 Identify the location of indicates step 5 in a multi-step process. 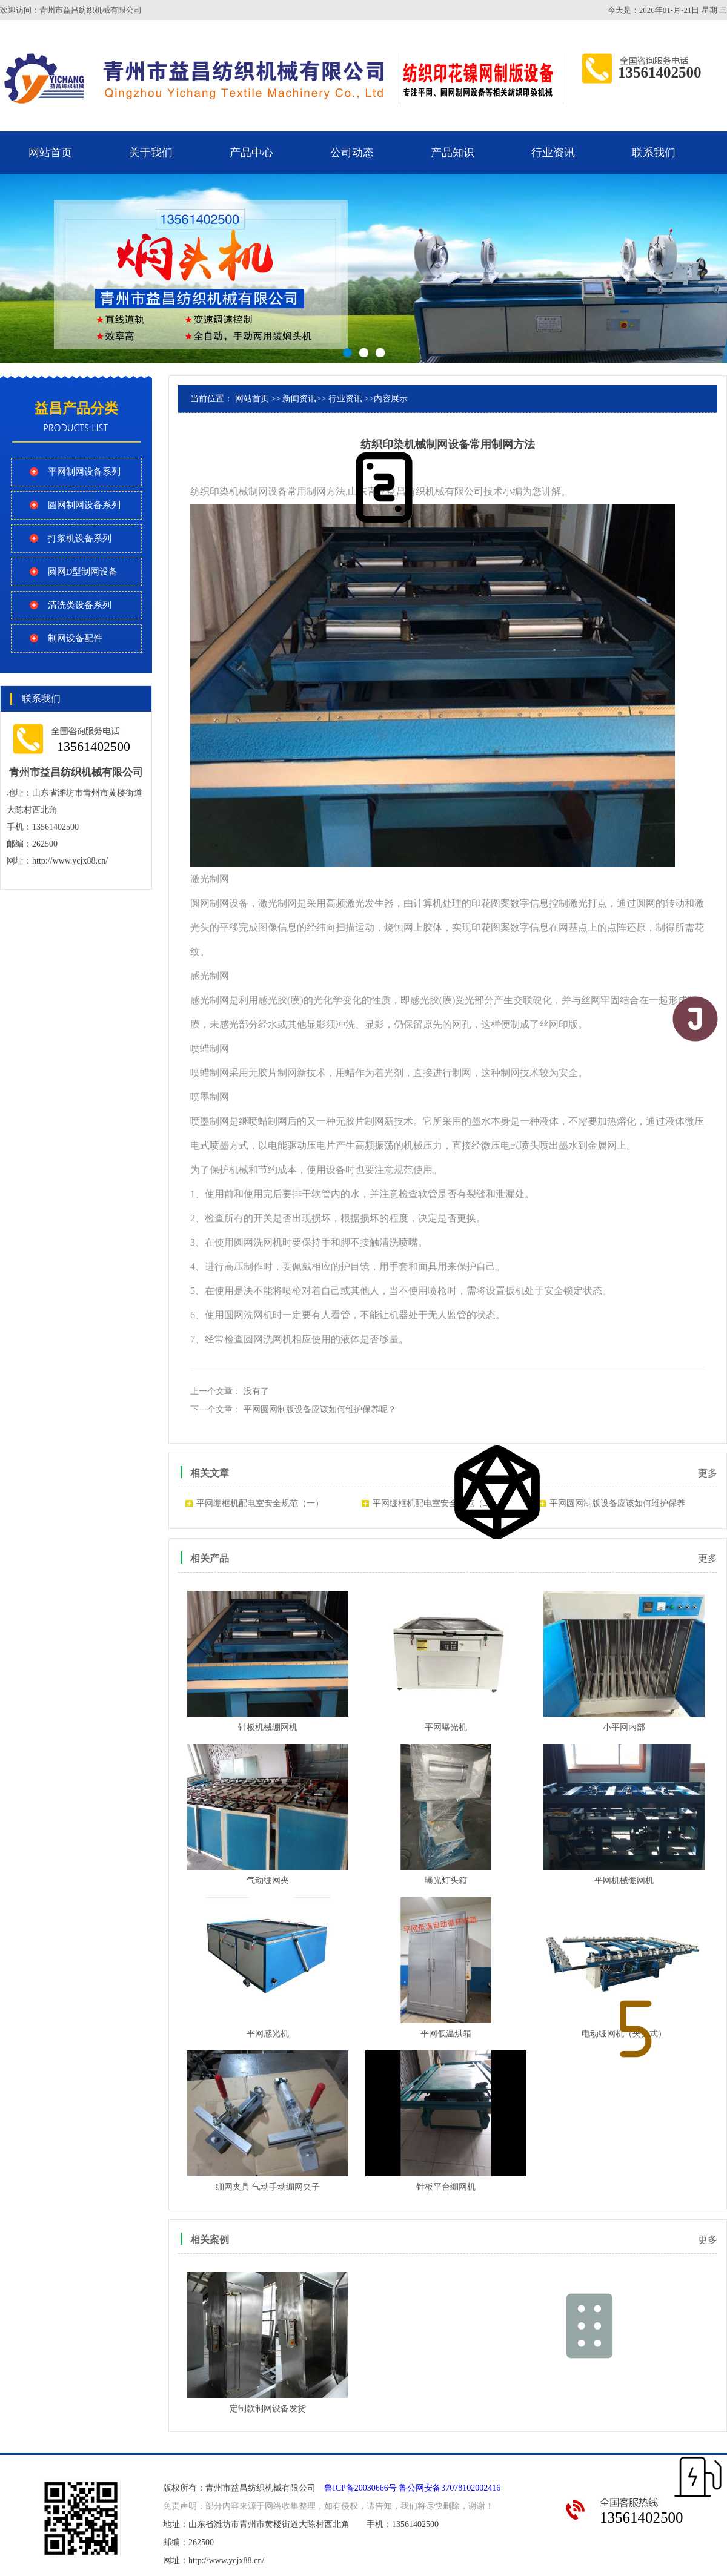
(636, 2029).